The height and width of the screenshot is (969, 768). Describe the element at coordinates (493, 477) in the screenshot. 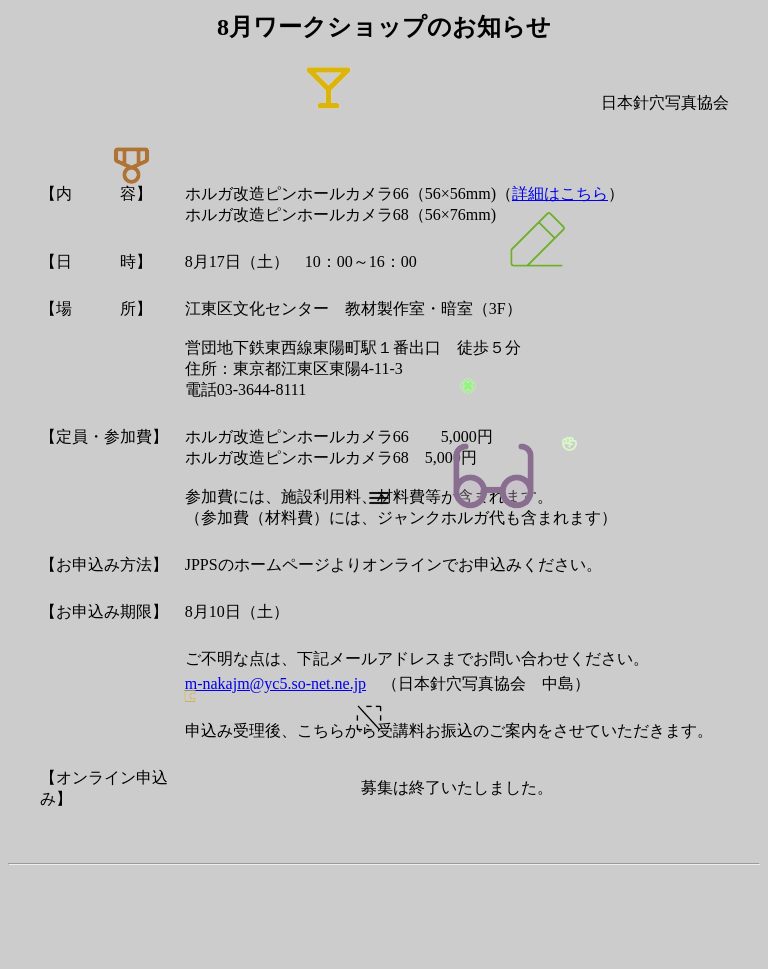

I see `enable reading mode or accessibility features` at that location.